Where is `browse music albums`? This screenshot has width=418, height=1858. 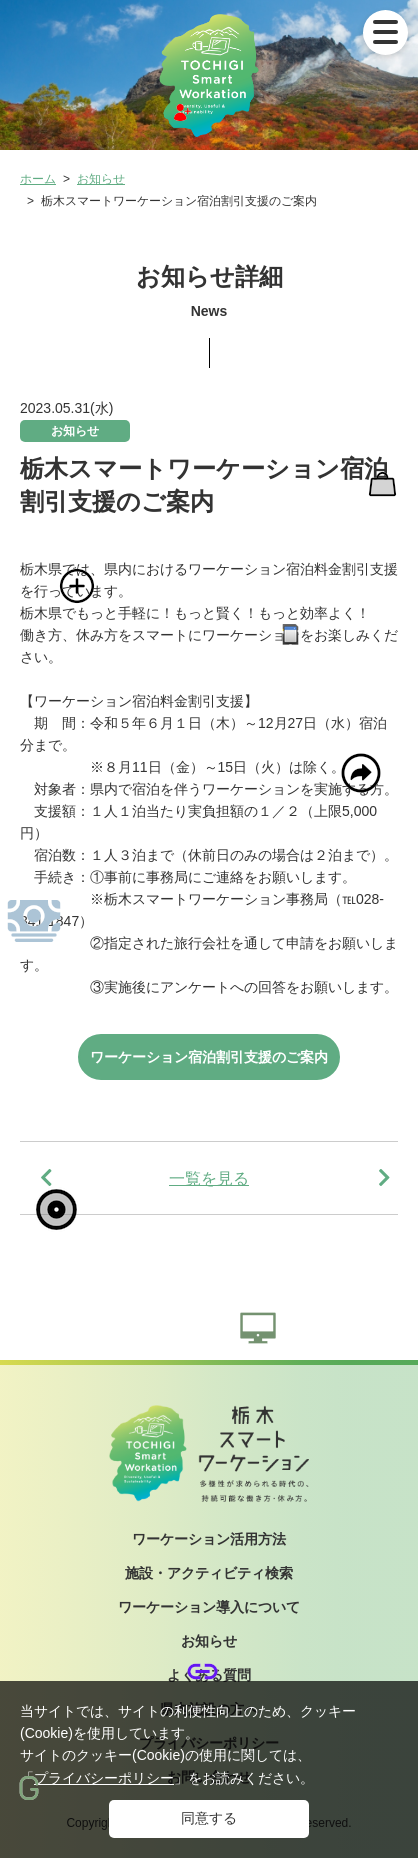
browse music albums is located at coordinates (56, 1209).